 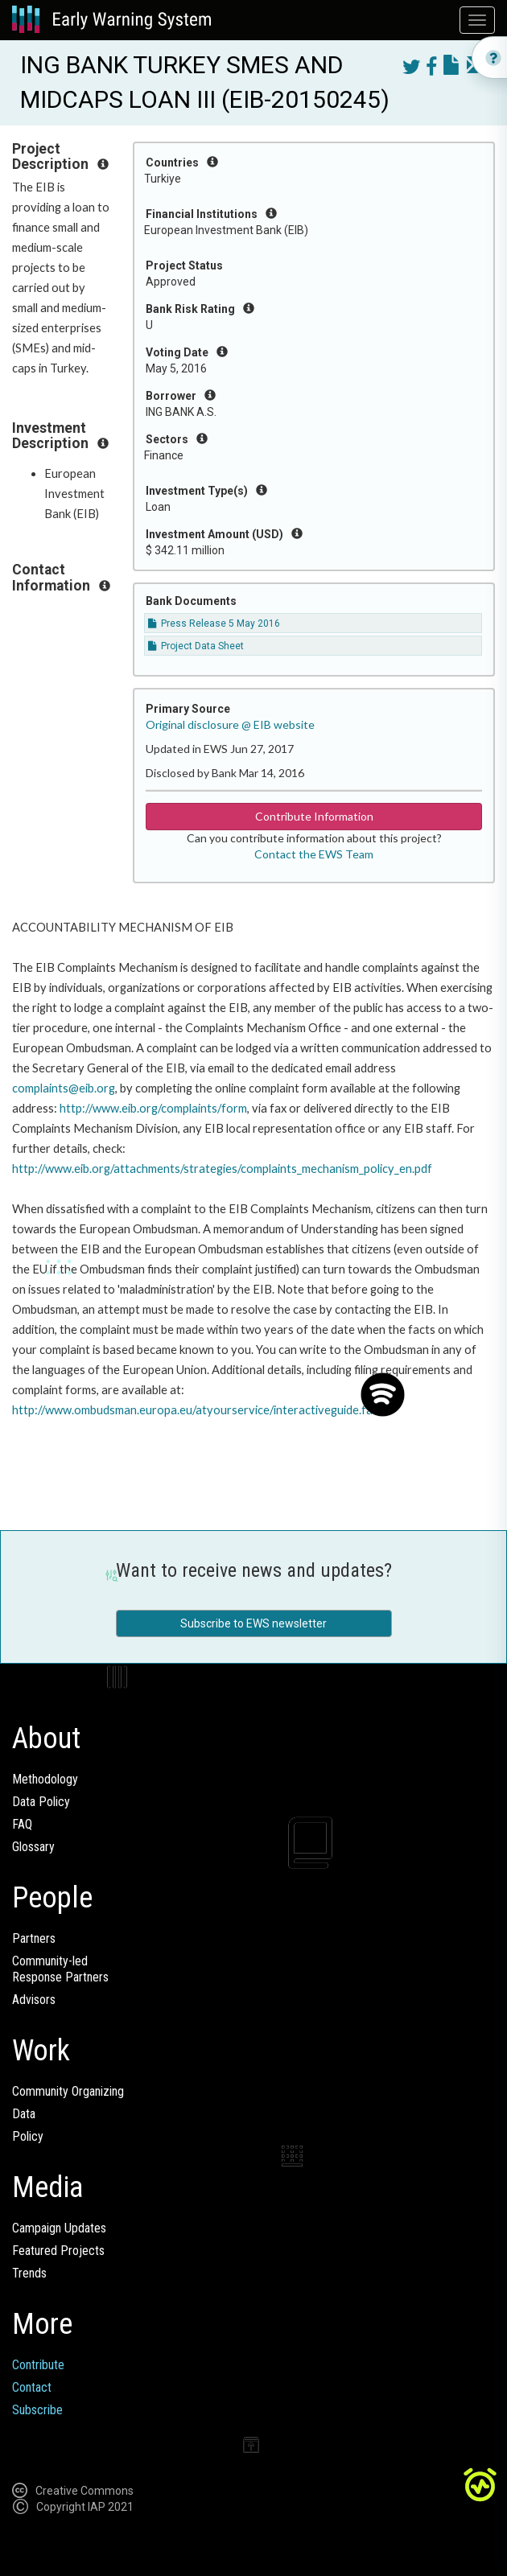 I want to click on drag to reorder or rearrange items, so click(x=59, y=1267).